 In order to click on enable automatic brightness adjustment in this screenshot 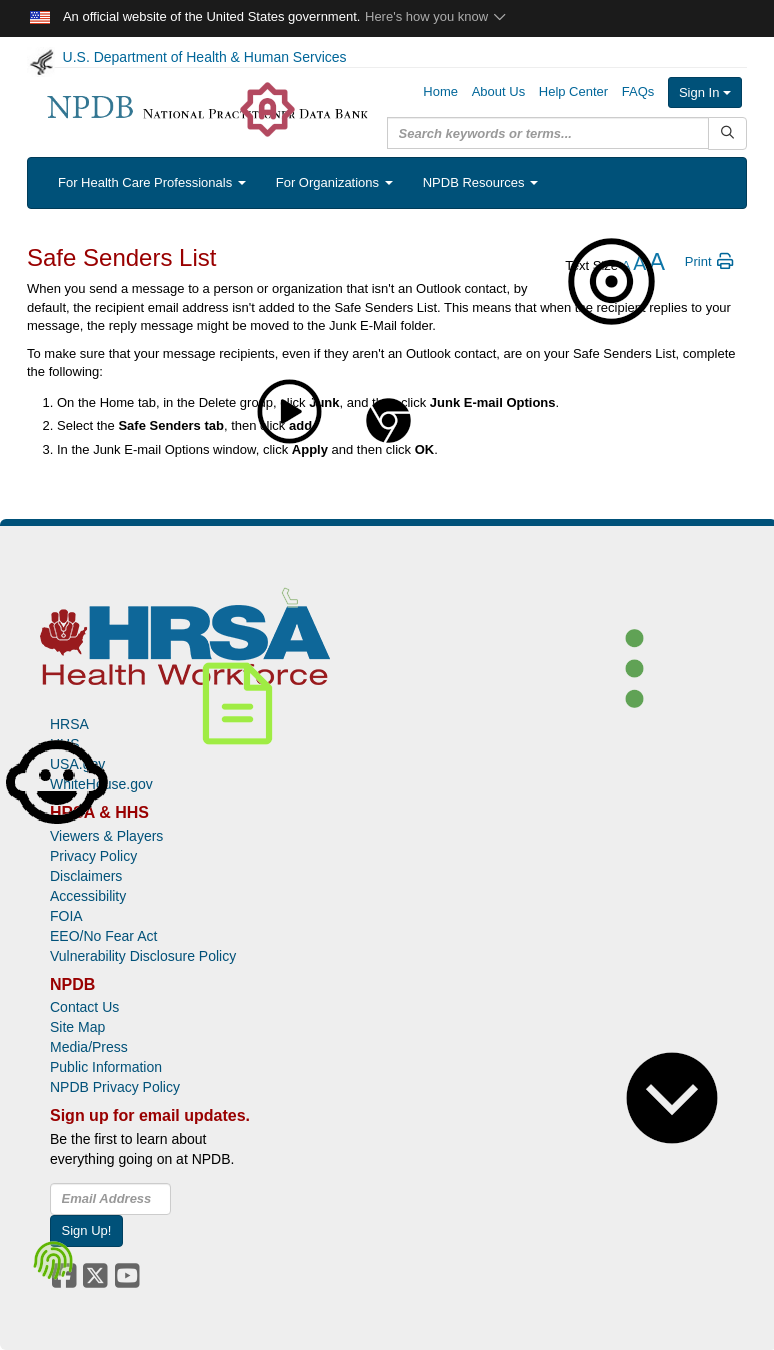, I will do `click(267, 109)`.